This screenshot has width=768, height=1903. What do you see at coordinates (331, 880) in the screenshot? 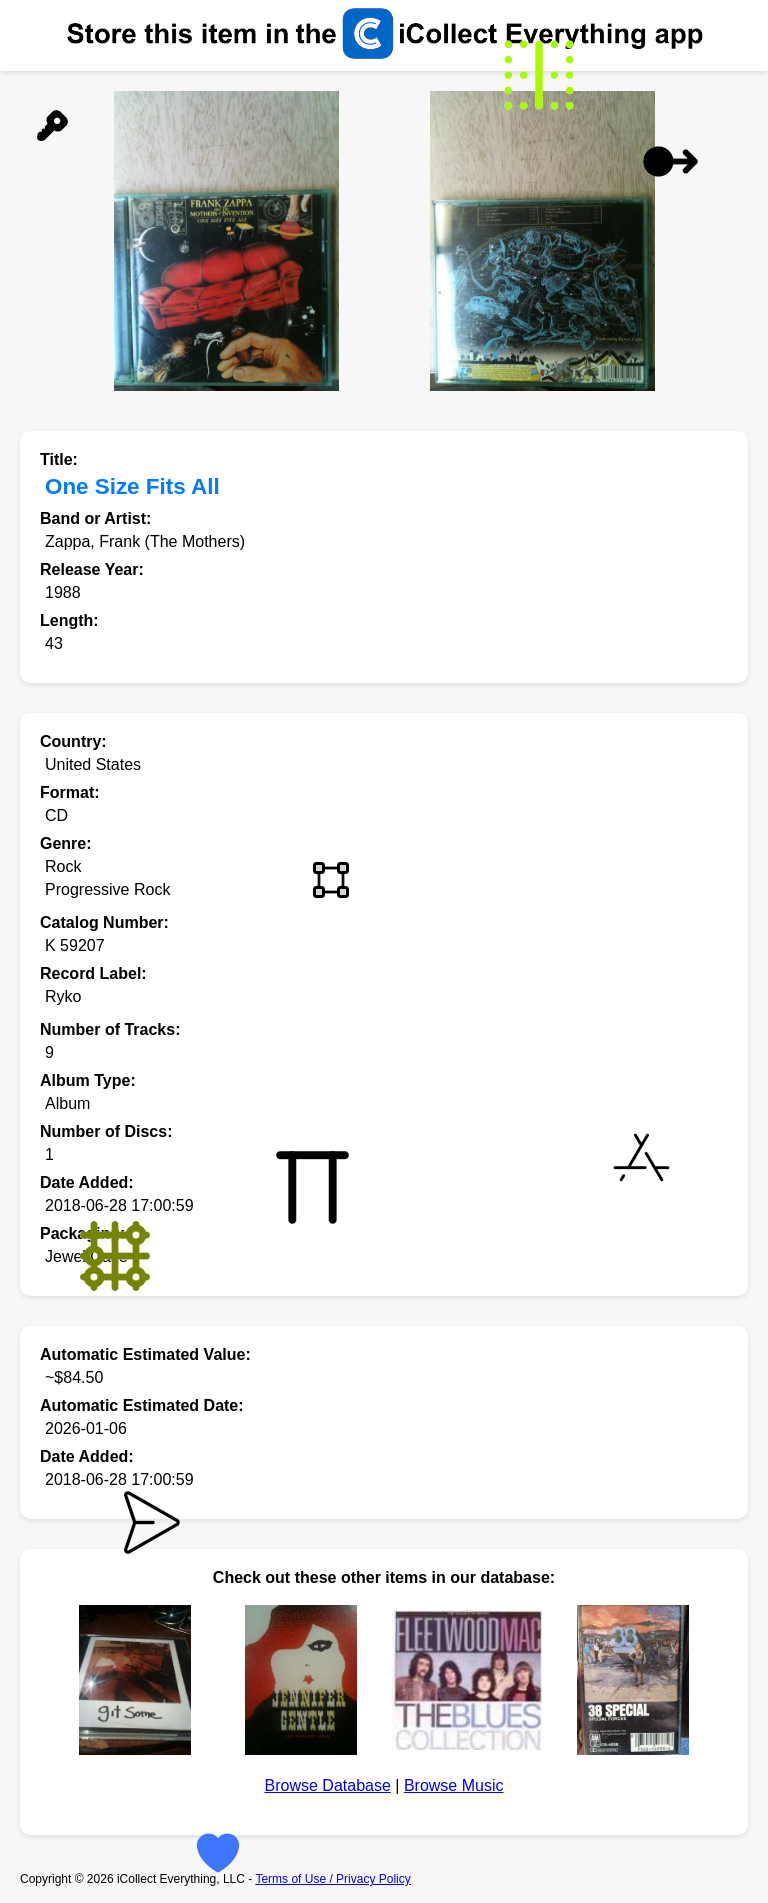
I see `adjust selection boundaries` at bounding box center [331, 880].